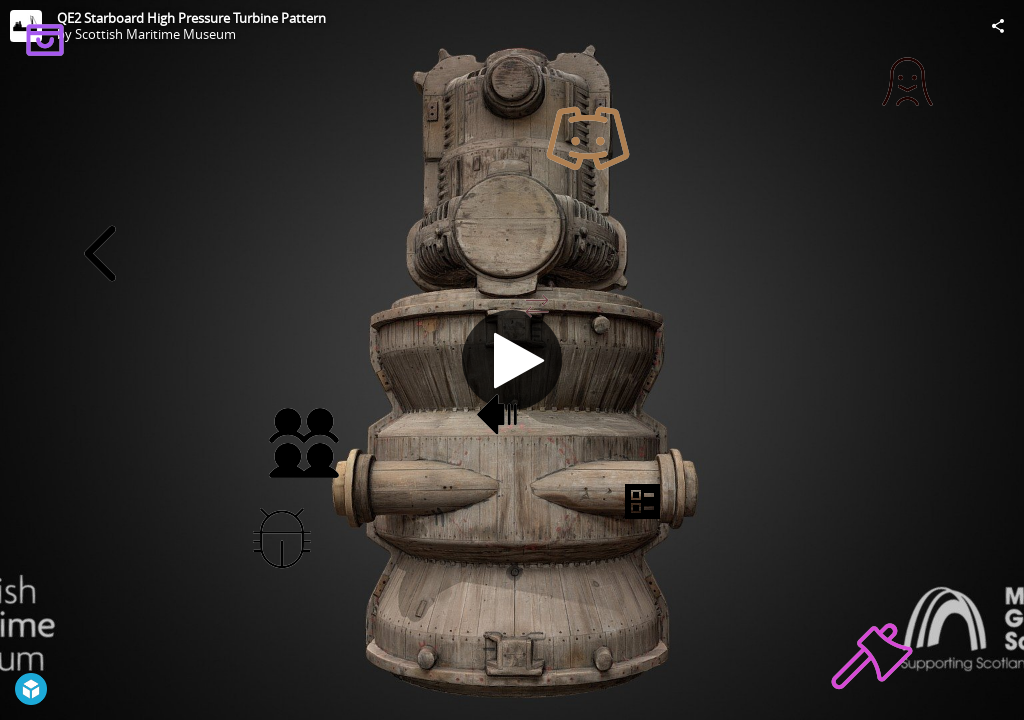  I want to click on go back multiple steps, so click(498, 414).